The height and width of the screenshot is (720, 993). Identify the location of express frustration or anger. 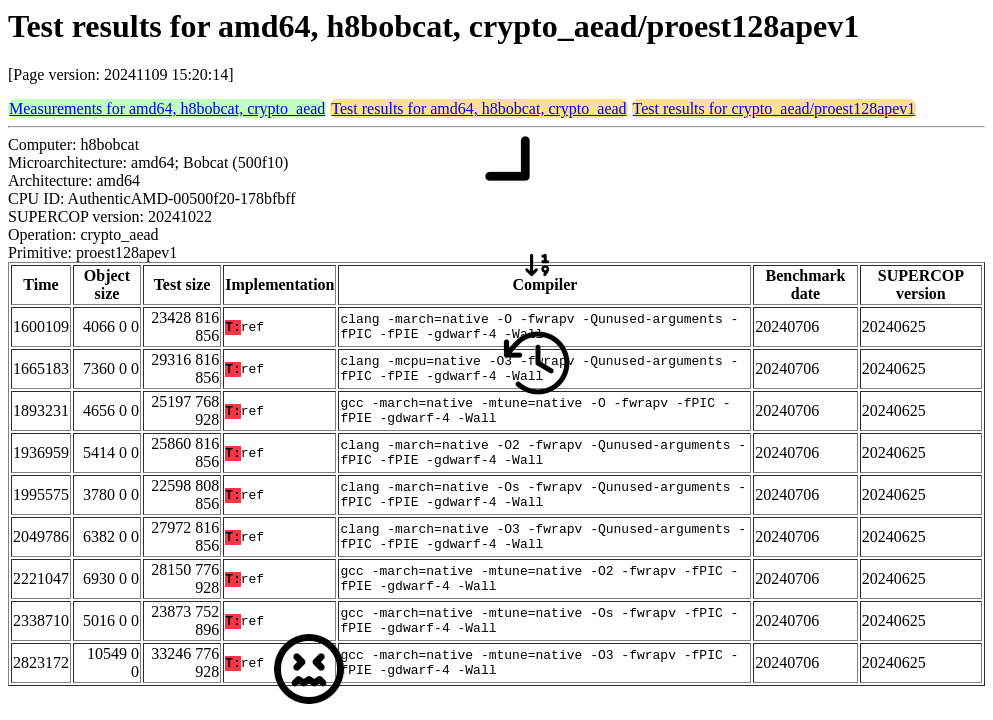
(309, 669).